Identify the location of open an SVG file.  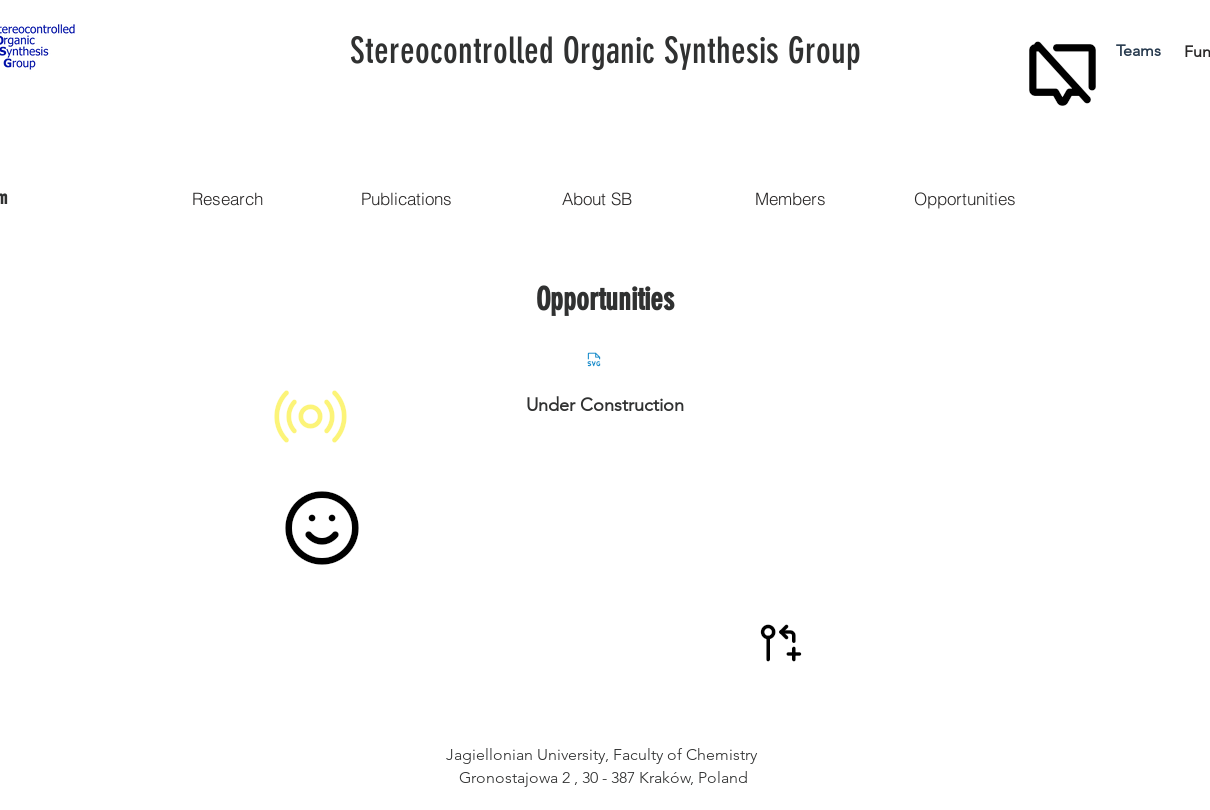
(594, 360).